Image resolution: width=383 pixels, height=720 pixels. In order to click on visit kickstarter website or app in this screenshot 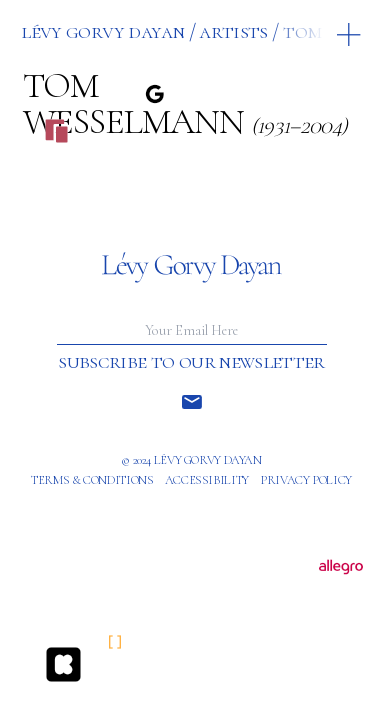, I will do `click(63, 664)`.